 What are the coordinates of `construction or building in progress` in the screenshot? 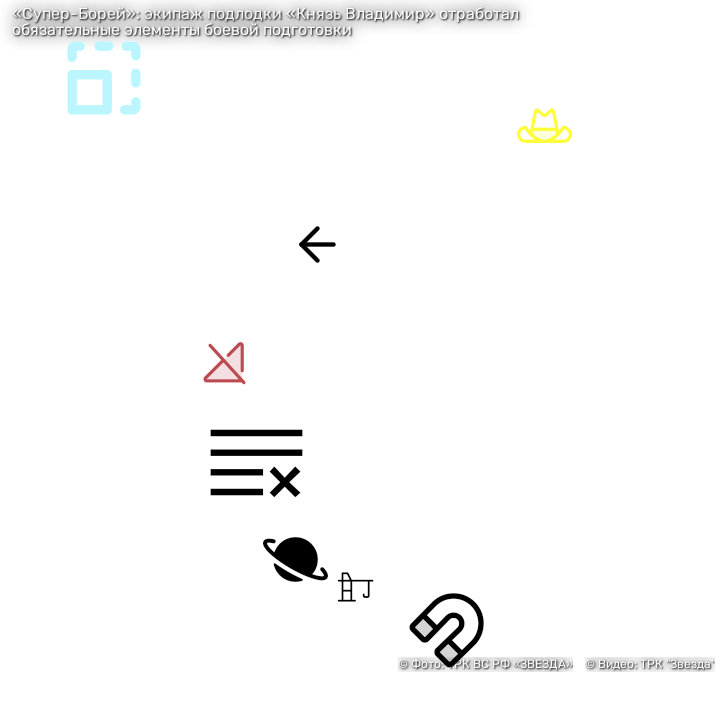 It's located at (355, 587).